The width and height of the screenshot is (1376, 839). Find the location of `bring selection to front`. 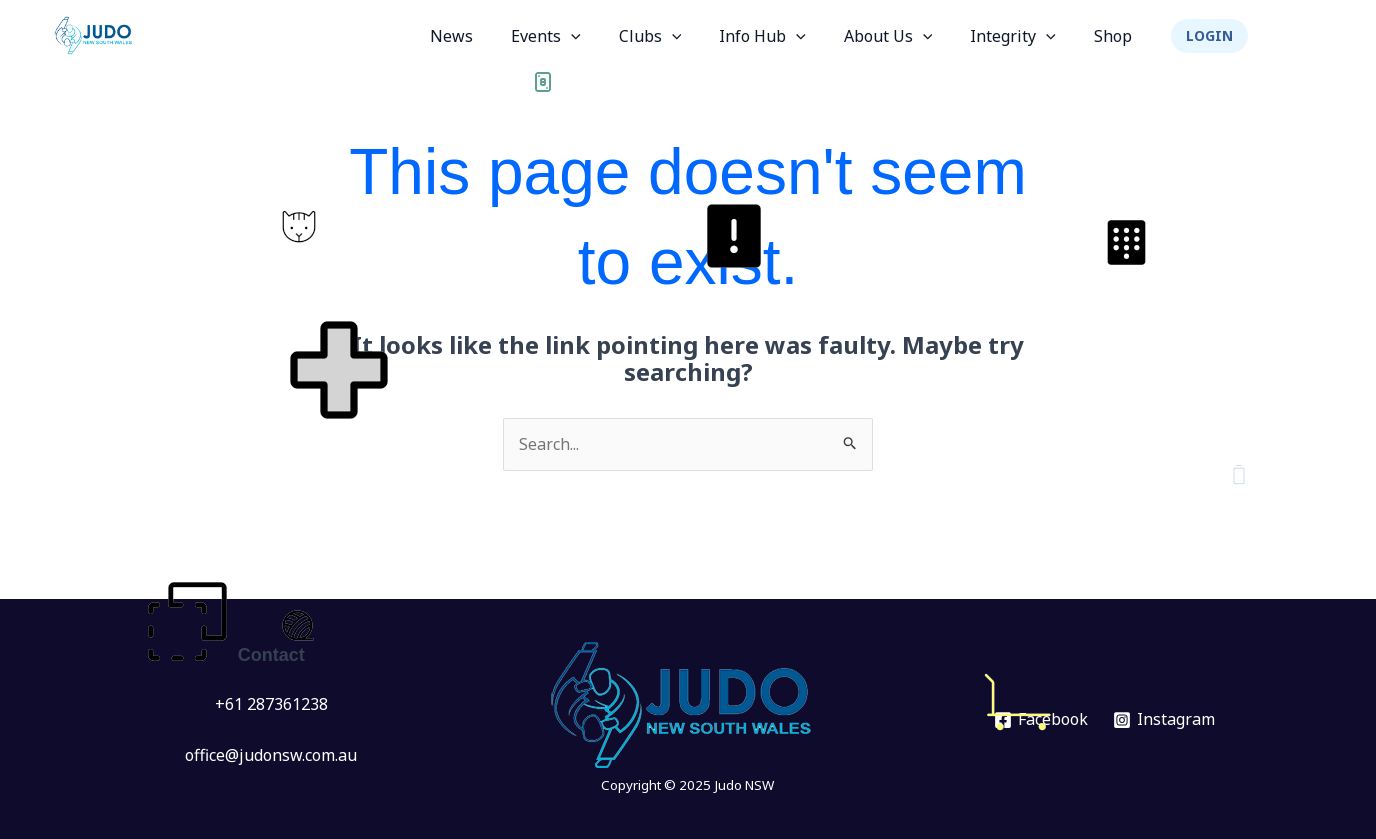

bring selection to front is located at coordinates (187, 621).